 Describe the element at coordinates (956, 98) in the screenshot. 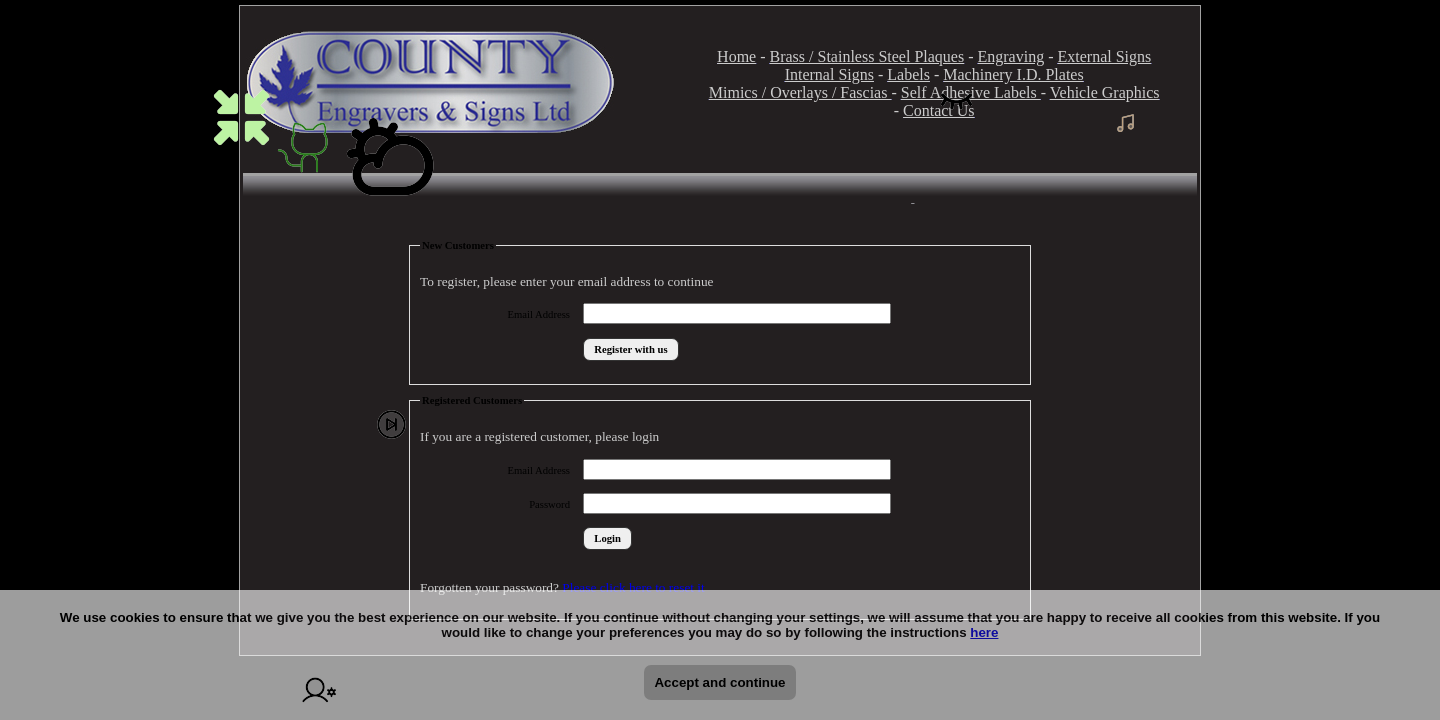

I see `hide password or sensitive content` at that location.